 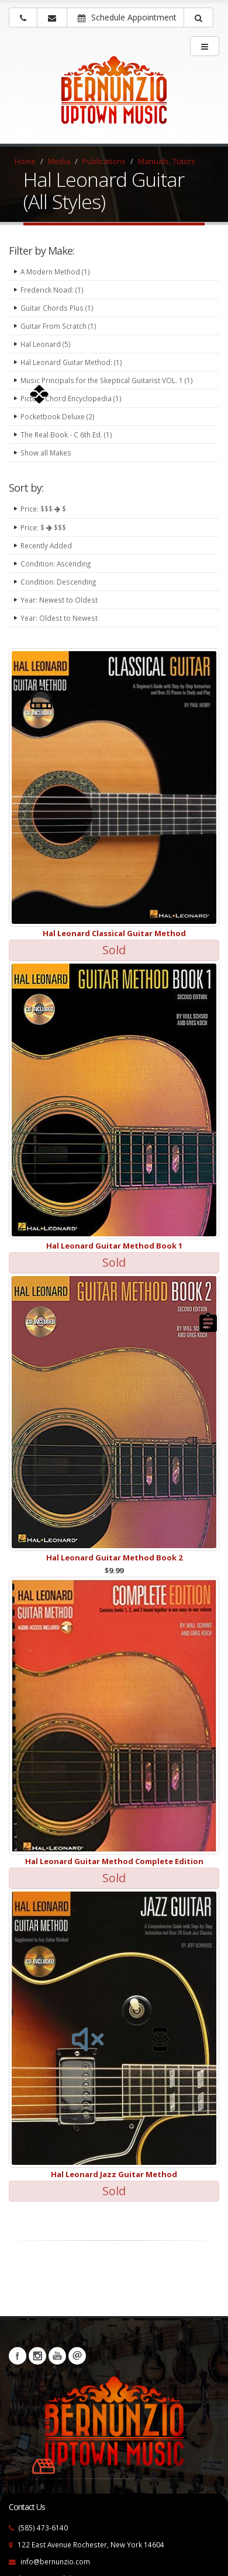 What do you see at coordinates (43, 2467) in the screenshot?
I see `view solar panel or renewable energy settings` at bounding box center [43, 2467].